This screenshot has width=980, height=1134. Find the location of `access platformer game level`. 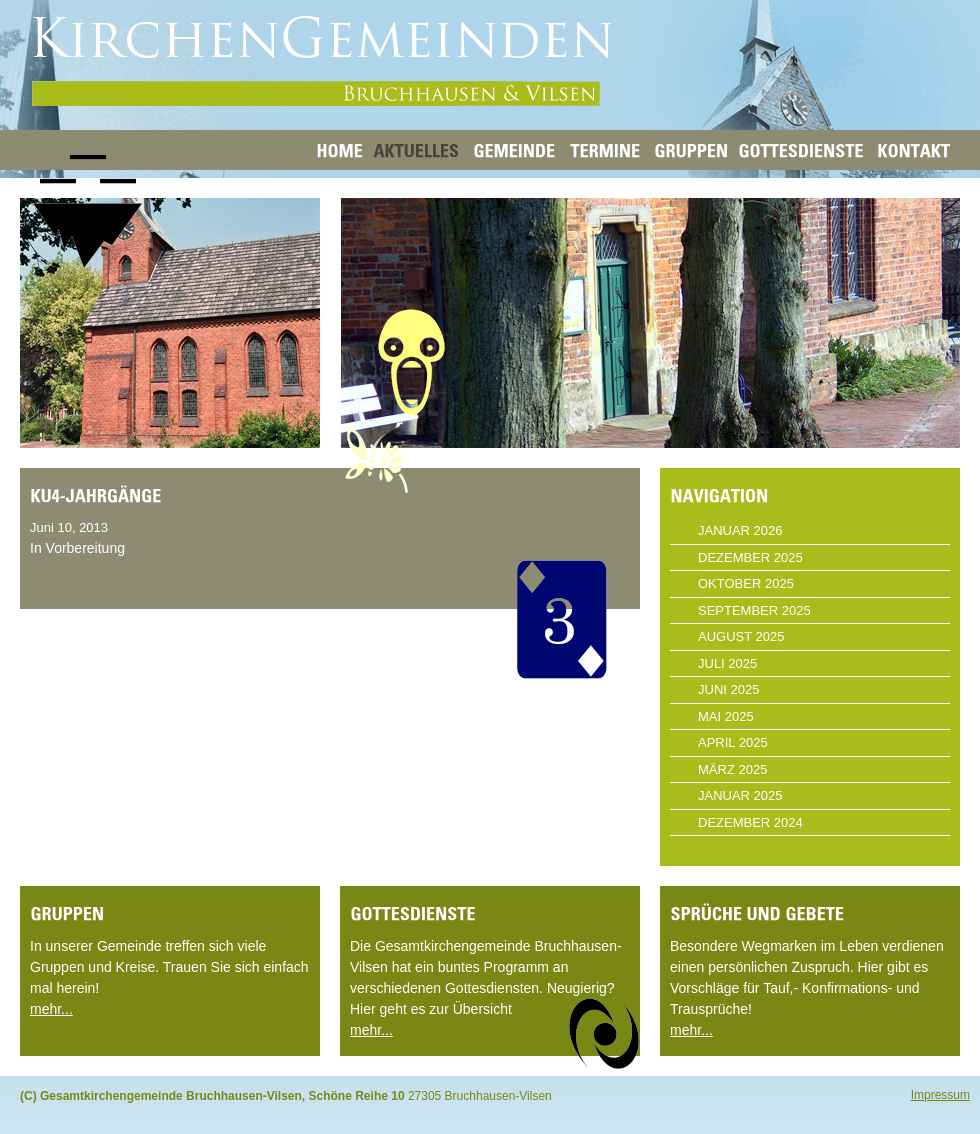

access platformer game level is located at coordinates (88, 208).